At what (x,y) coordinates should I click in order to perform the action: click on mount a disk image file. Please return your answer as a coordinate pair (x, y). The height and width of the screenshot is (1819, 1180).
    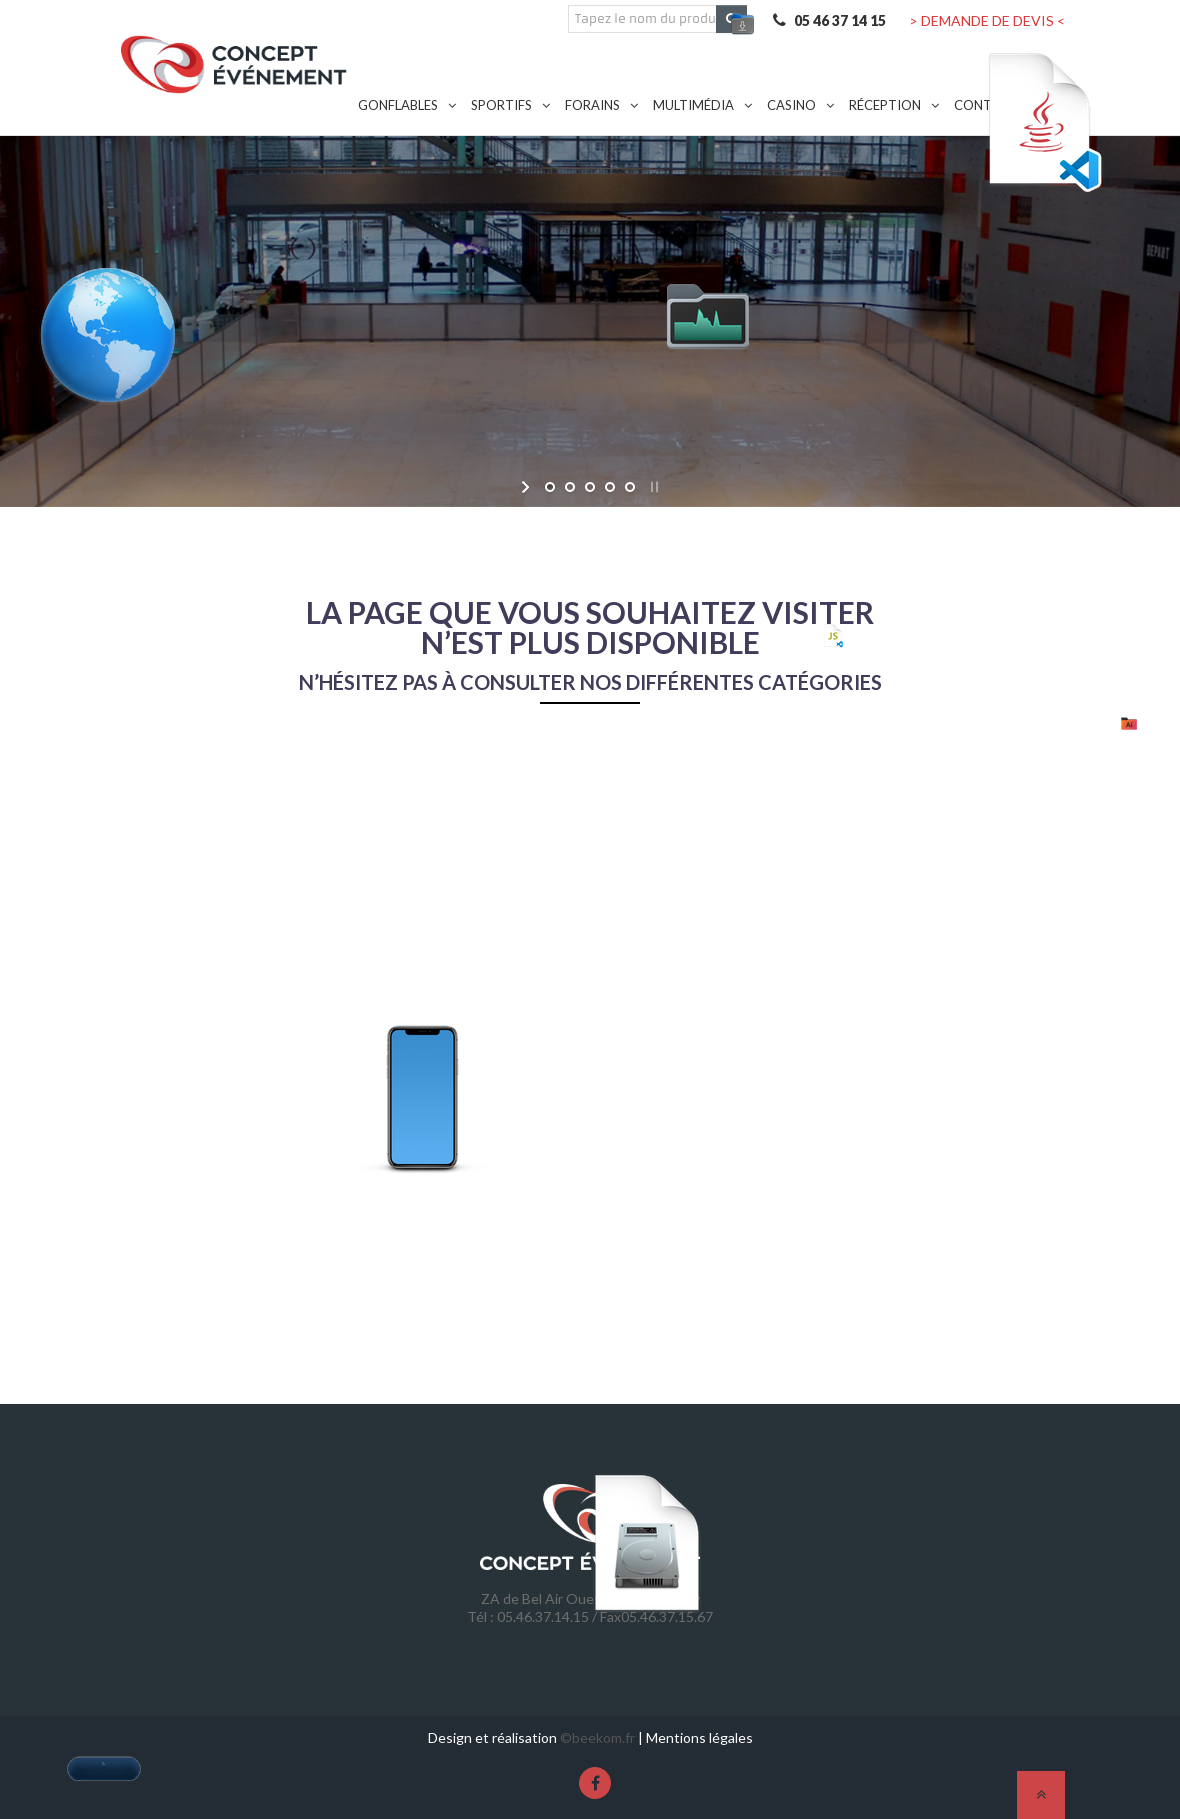
    Looking at the image, I should click on (647, 1546).